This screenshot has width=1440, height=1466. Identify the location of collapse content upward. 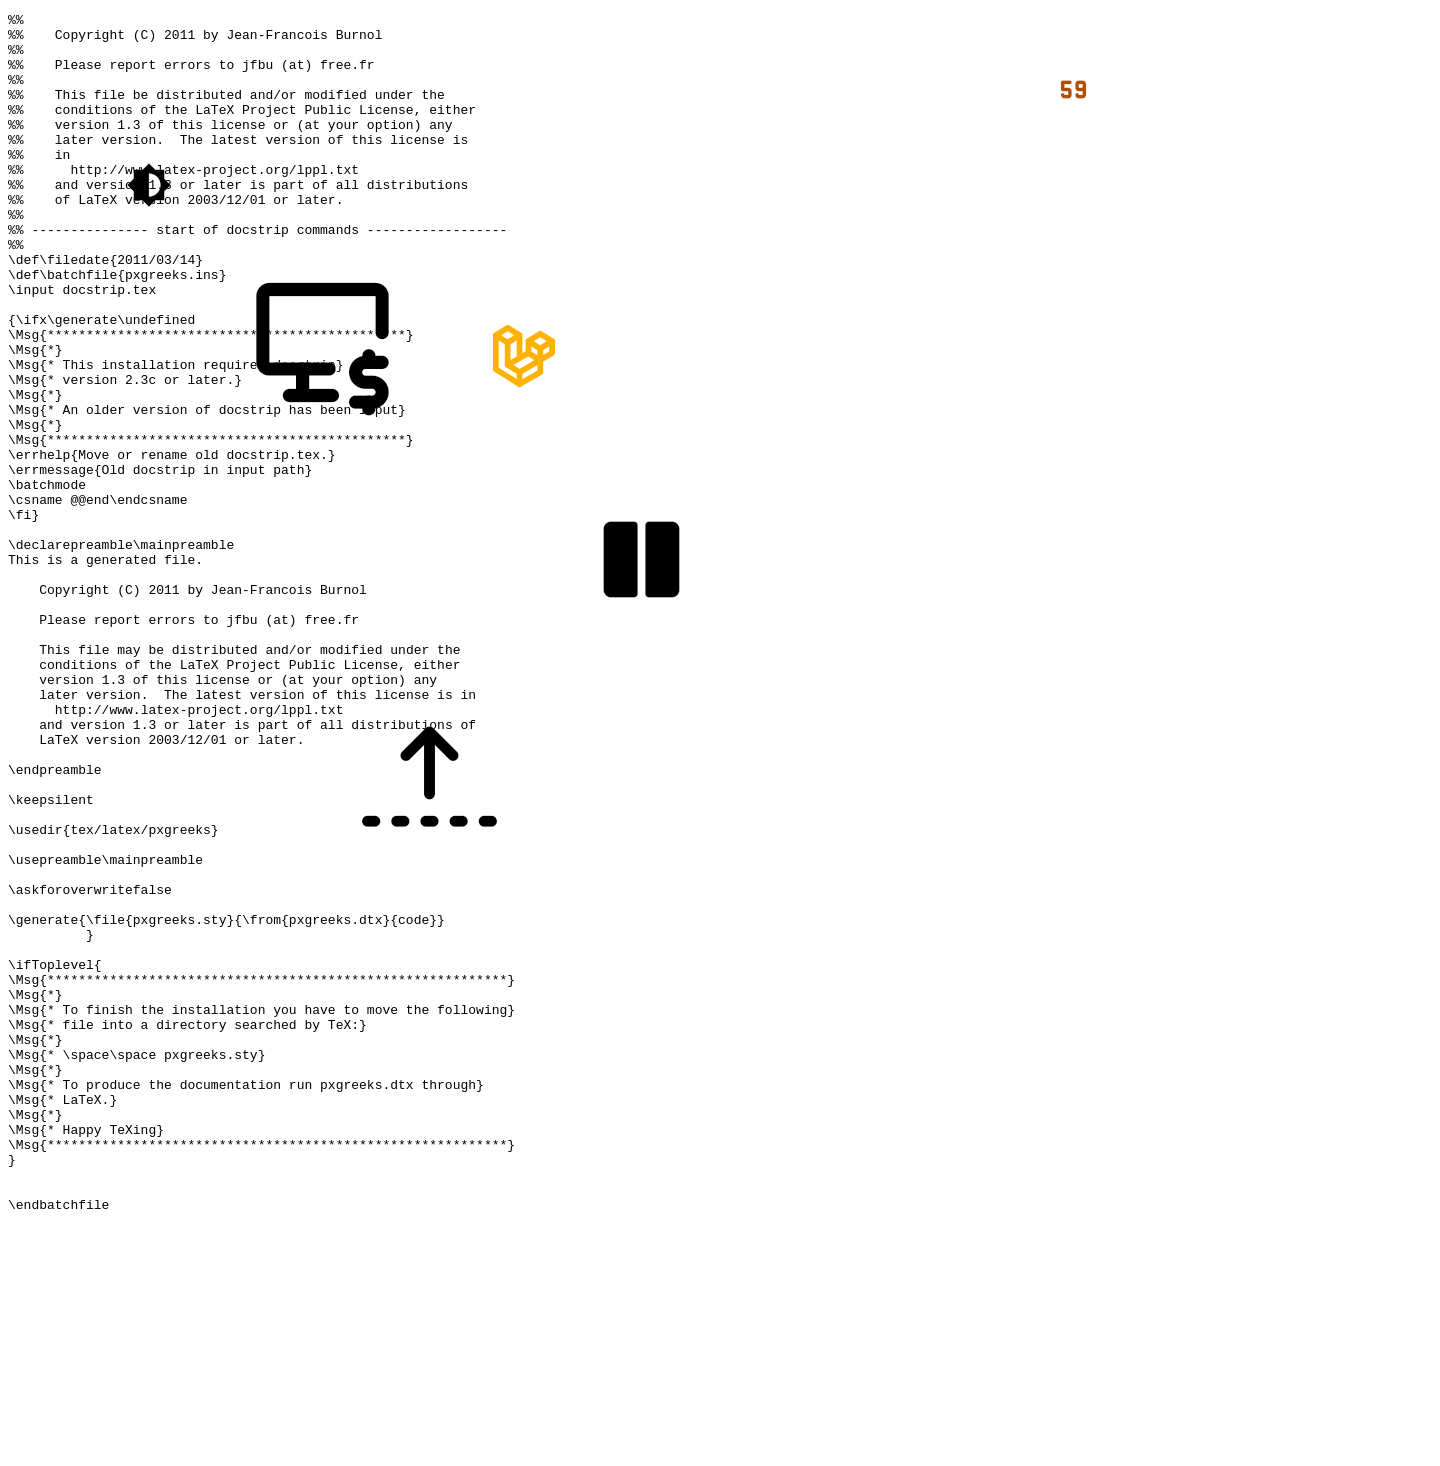
(429, 777).